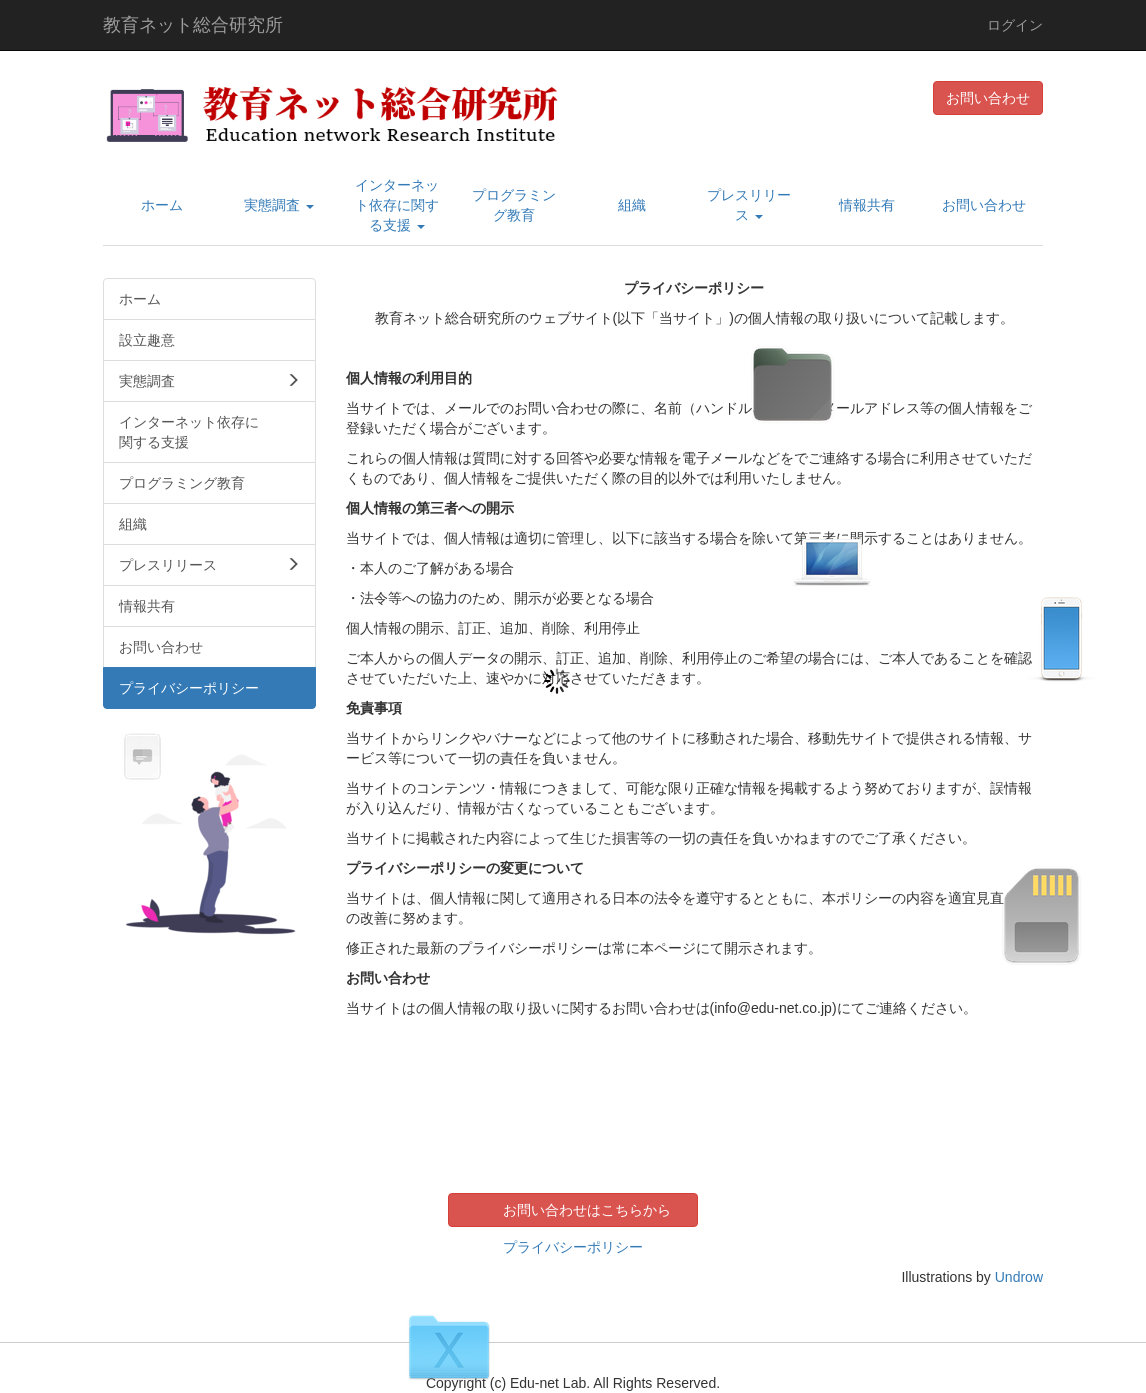 The height and width of the screenshot is (1393, 1146). Describe the element at coordinates (792, 384) in the screenshot. I see `open a folder to view its contents` at that location.